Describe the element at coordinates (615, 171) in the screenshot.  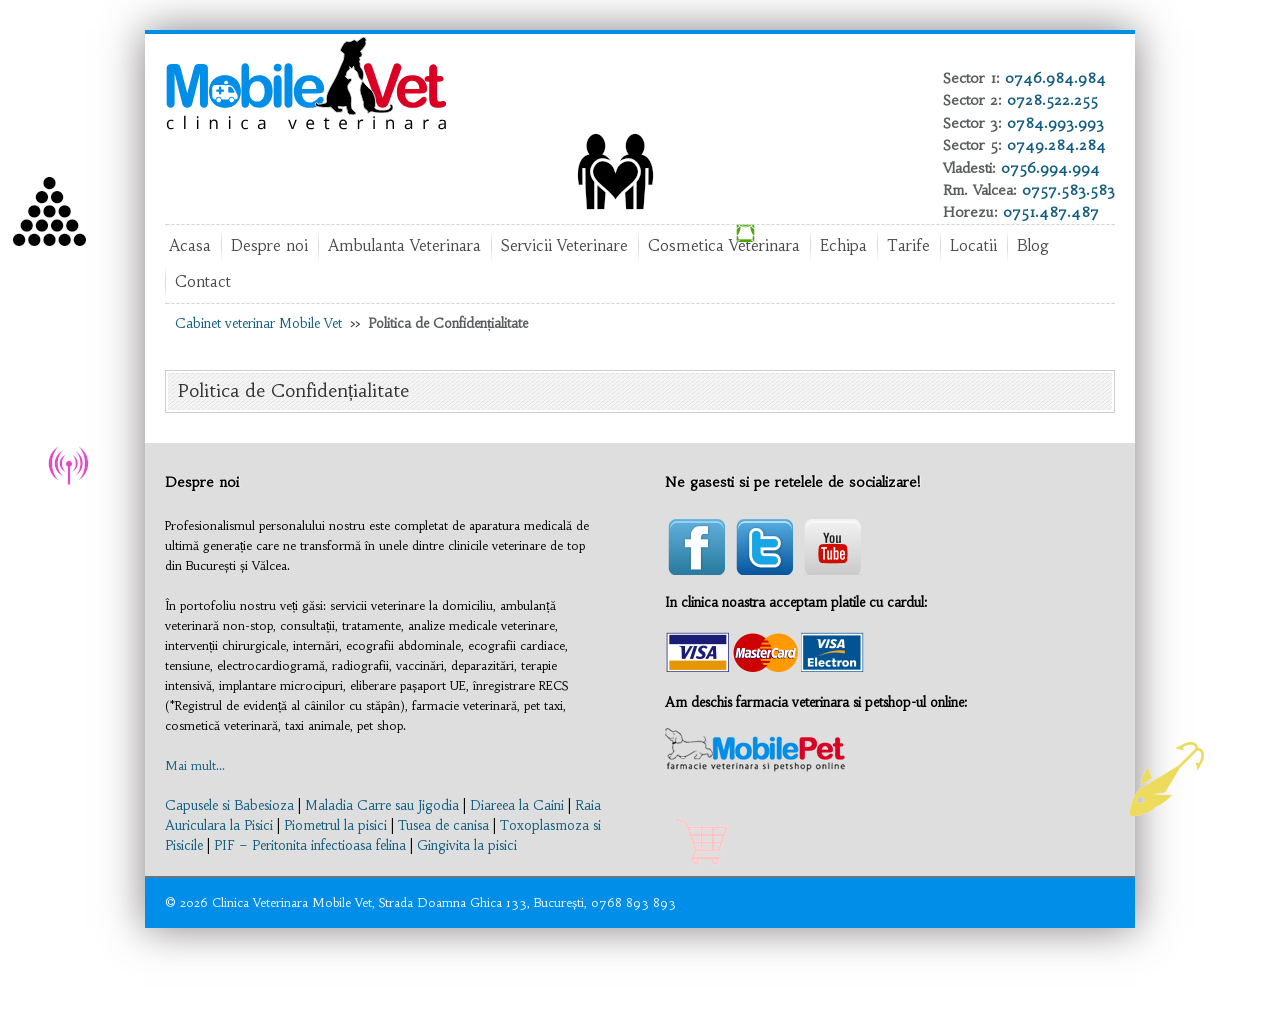
I see `indicates a romantic relationship or couple status` at that location.